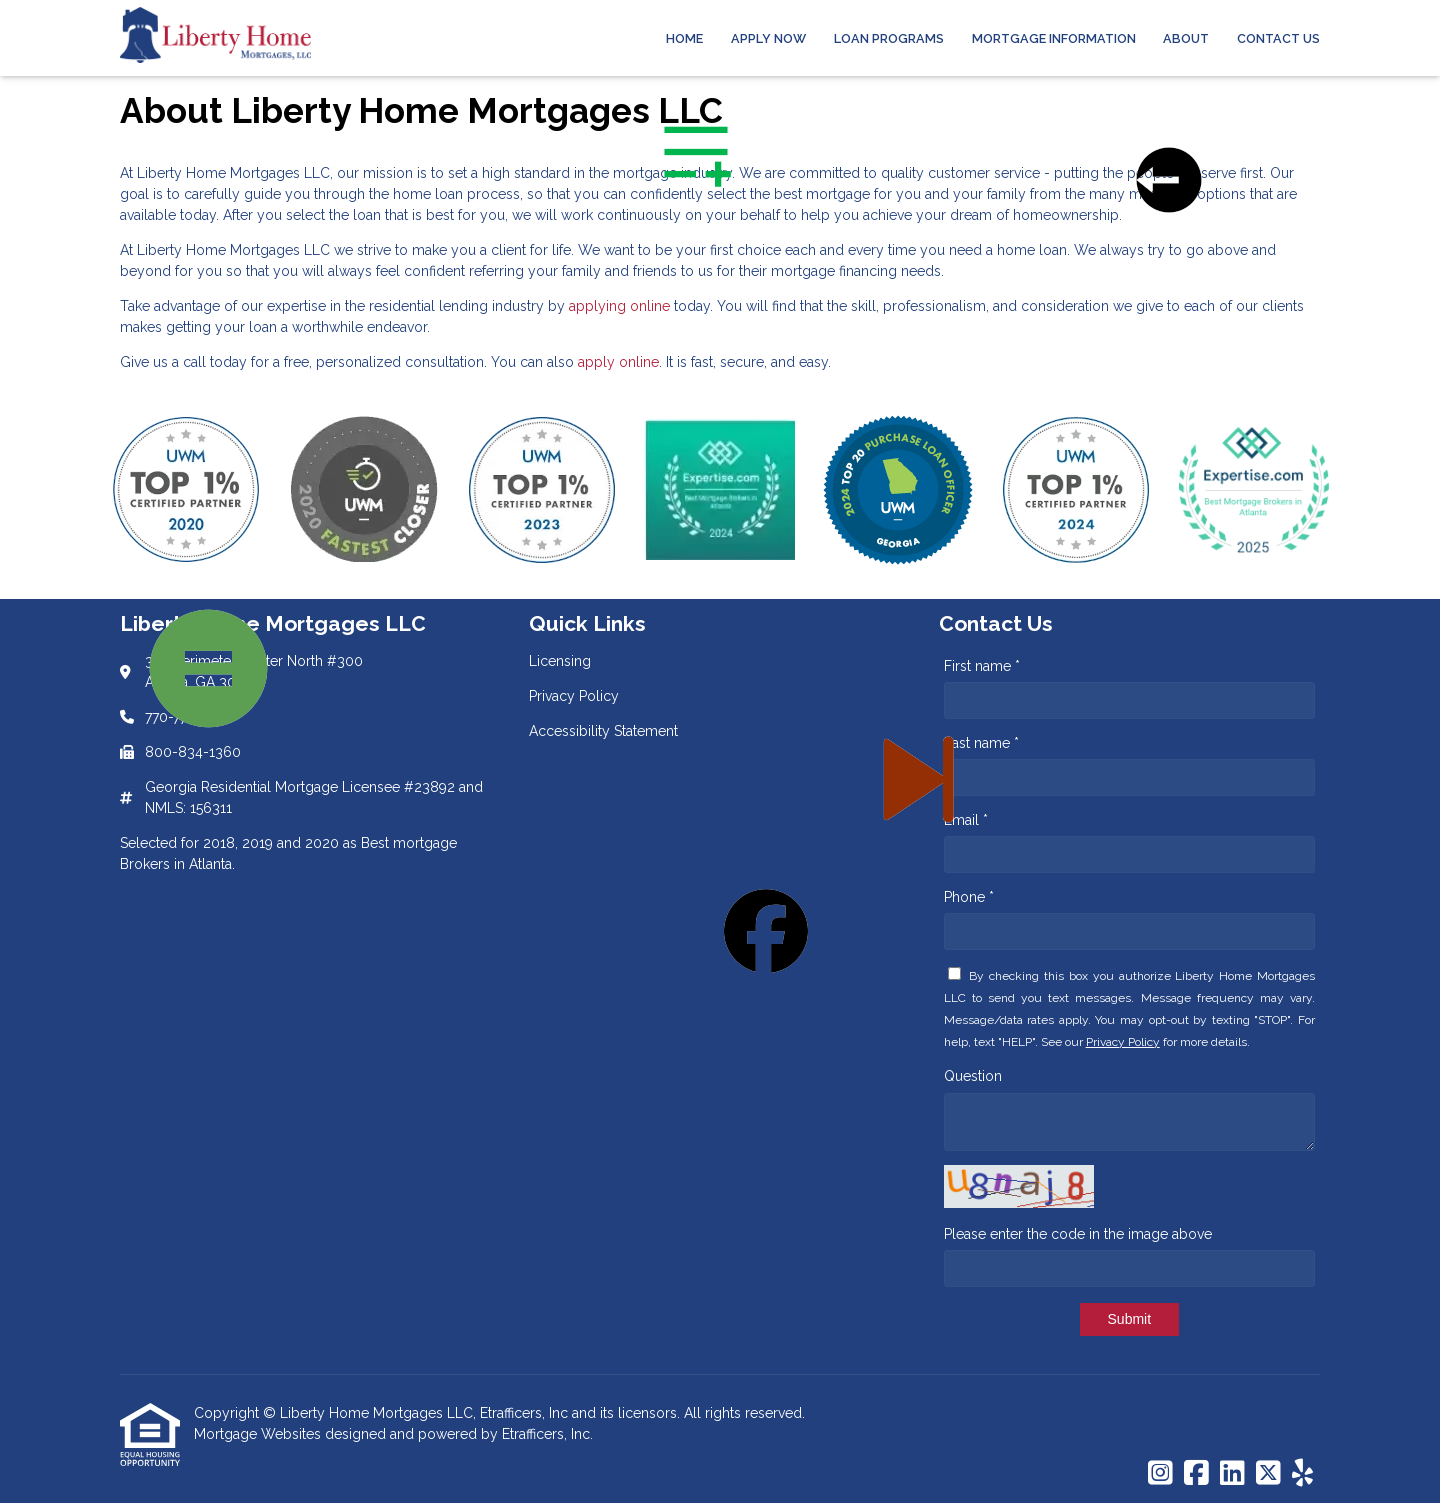 The width and height of the screenshot is (1440, 1503). I want to click on skip to the next track, so click(921, 779).